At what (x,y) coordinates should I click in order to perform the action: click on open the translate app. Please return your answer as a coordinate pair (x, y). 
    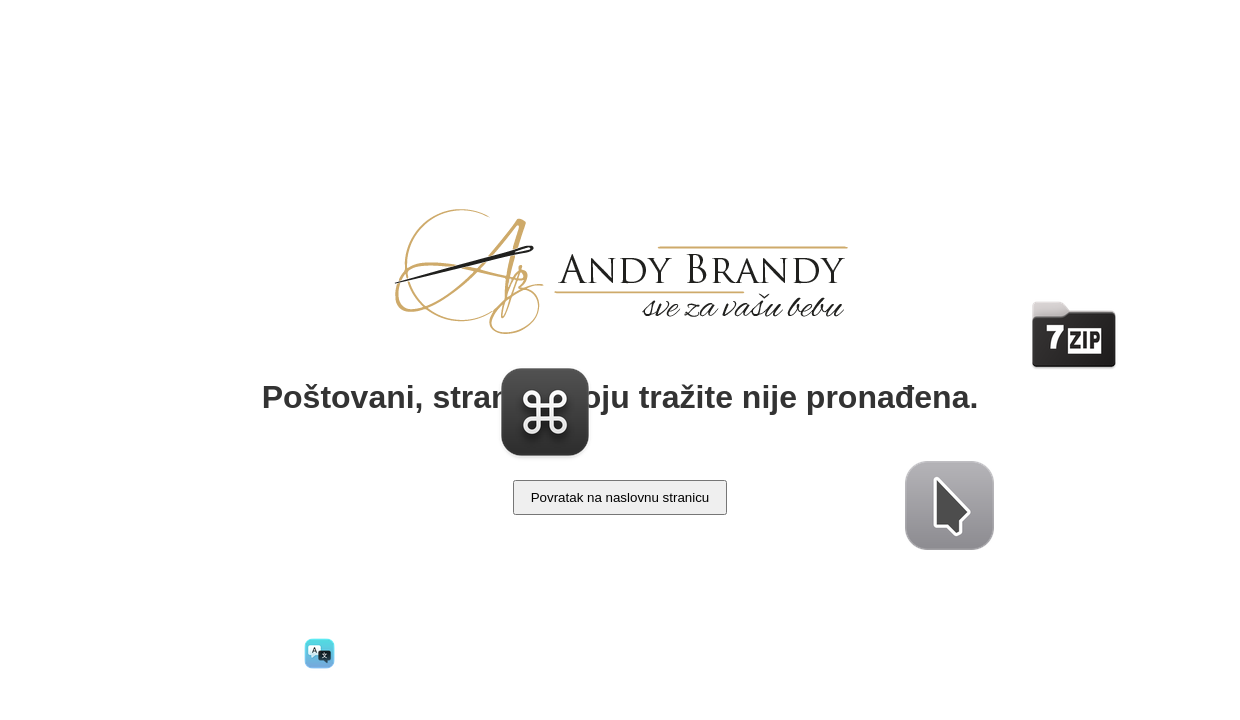
    Looking at the image, I should click on (319, 653).